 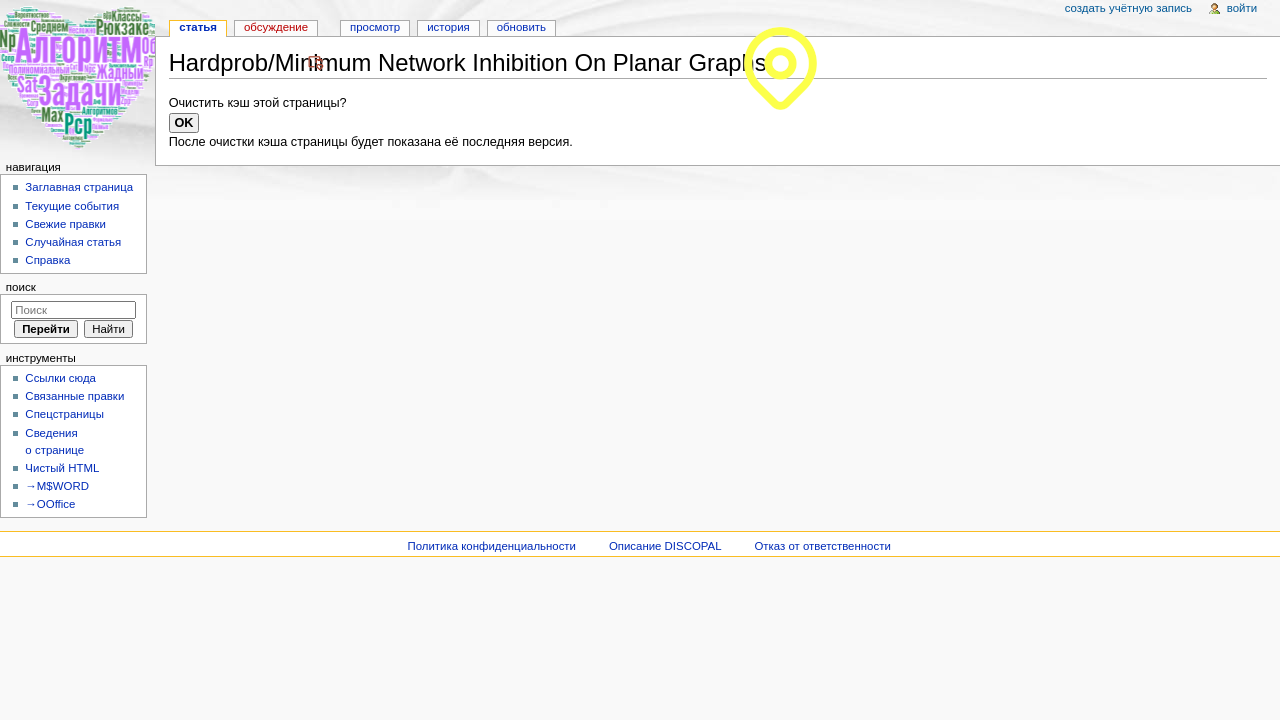 What do you see at coordinates (780, 67) in the screenshot?
I see `view or set a location on the map` at bounding box center [780, 67].